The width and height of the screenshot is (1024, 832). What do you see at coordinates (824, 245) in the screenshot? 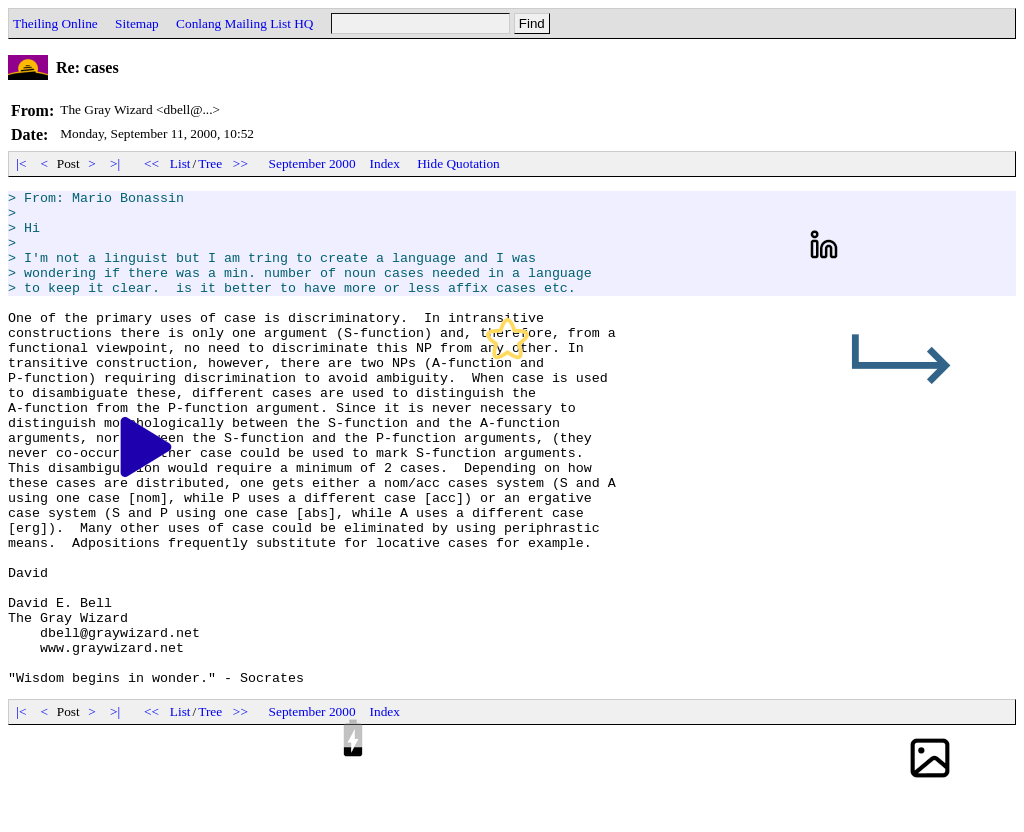
I see `connect with linkedin` at bounding box center [824, 245].